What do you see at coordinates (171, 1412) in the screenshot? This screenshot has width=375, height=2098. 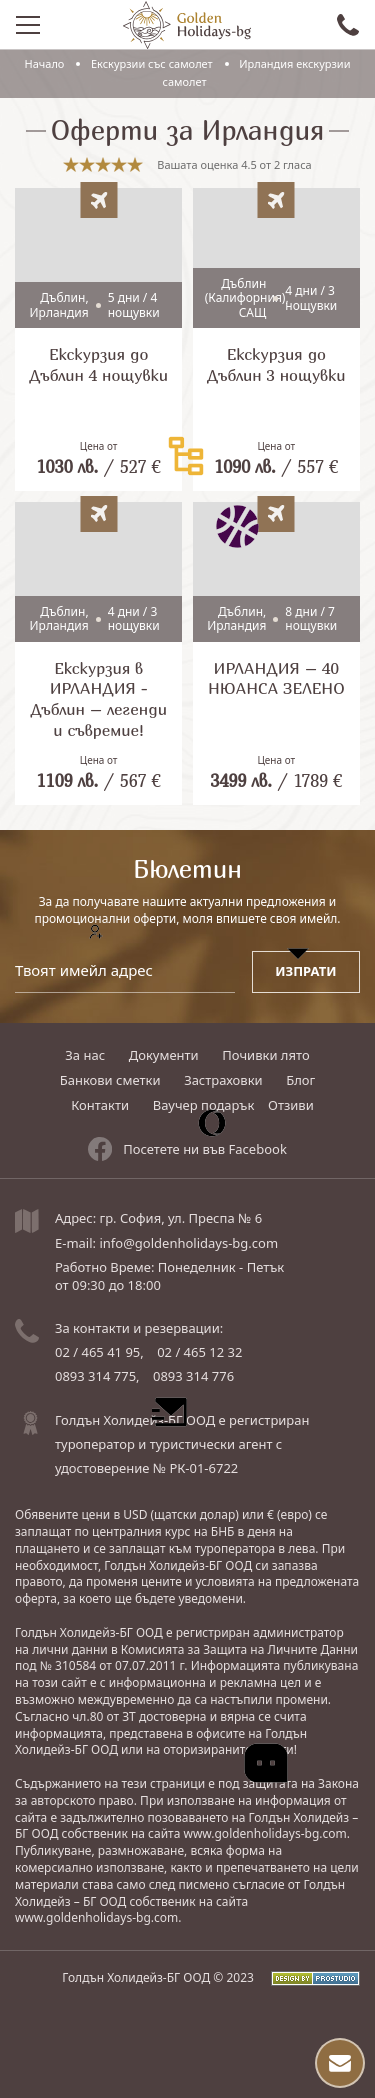 I see `send an email or message` at bounding box center [171, 1412].